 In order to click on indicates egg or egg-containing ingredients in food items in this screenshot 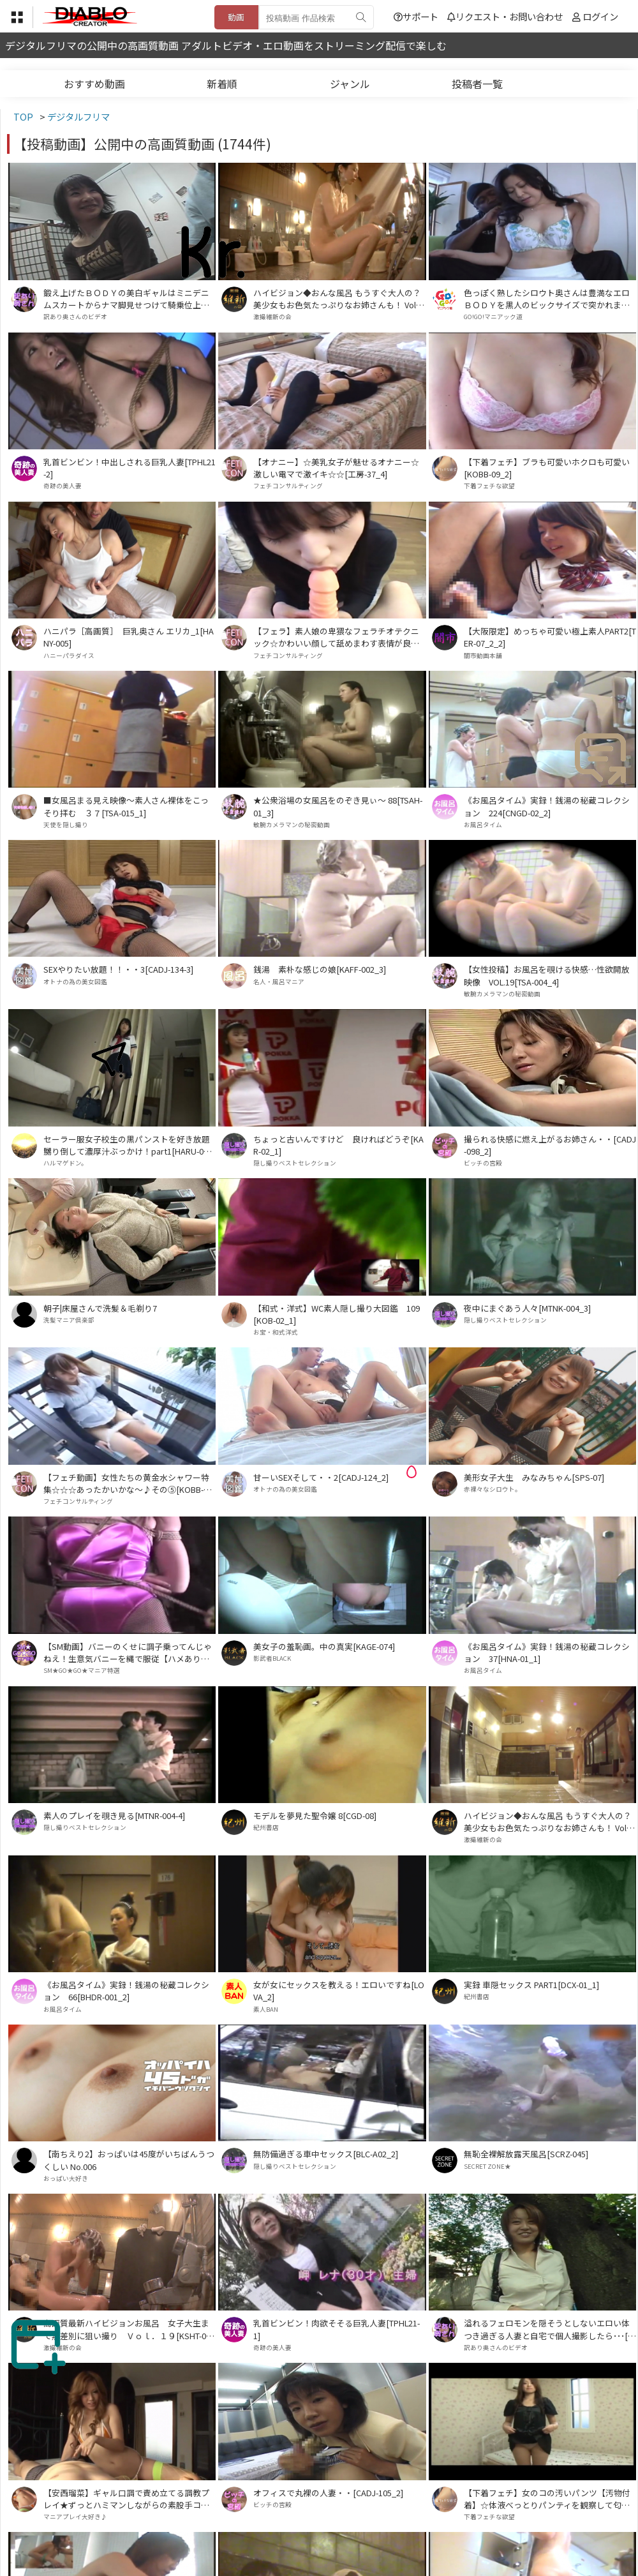, I will do `click(412, 1472)`.